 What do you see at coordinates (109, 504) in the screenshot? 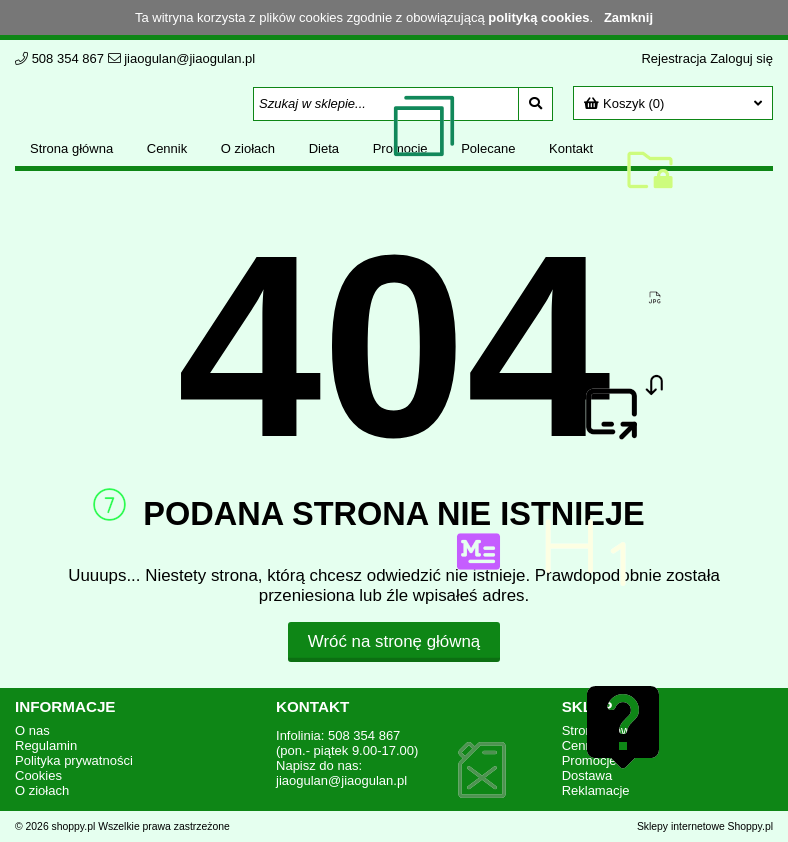
I see `indicates step 7 in a numbered sequence or process` at bounding box center [109, 504].